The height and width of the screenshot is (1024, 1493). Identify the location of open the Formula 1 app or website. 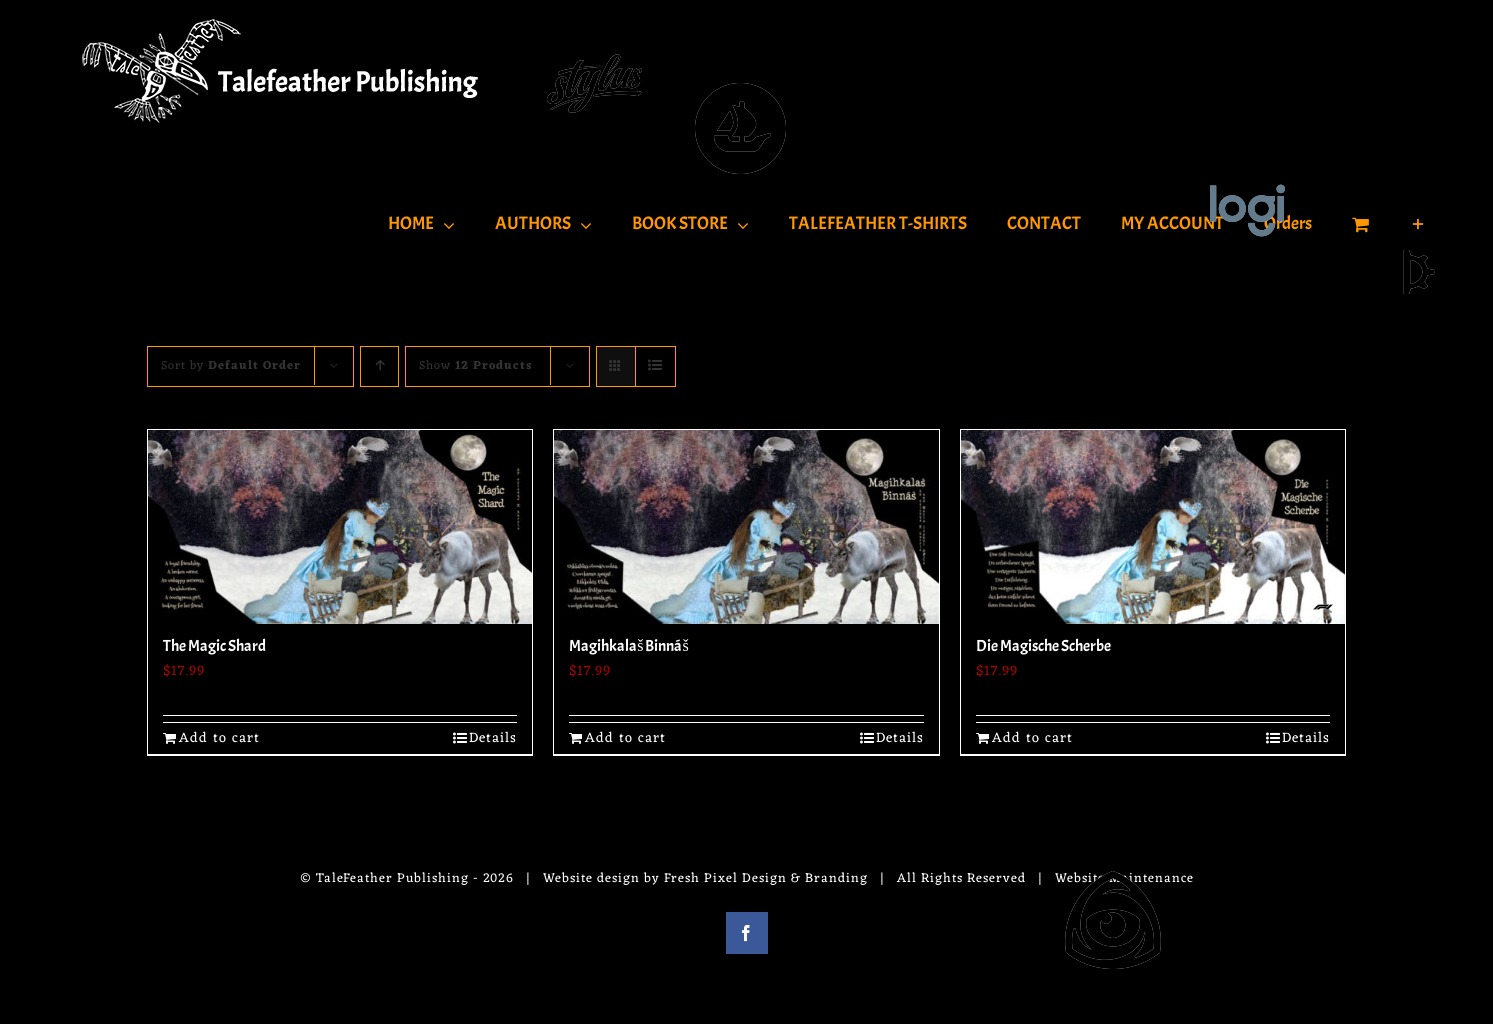
(1323, 607).